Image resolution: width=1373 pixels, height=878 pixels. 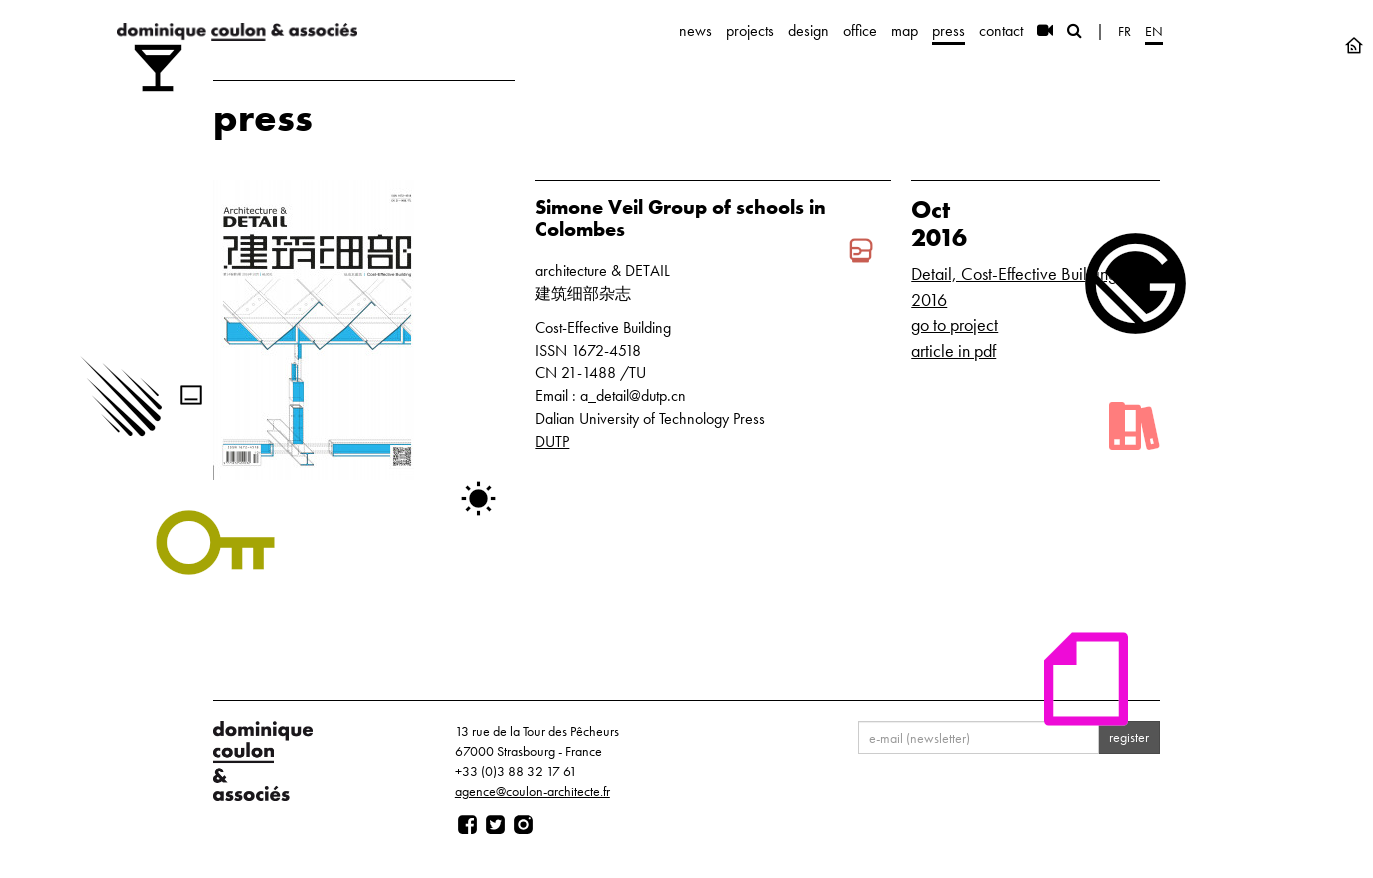 I want to click on access your library or collection, so click(x=1133, y=426).